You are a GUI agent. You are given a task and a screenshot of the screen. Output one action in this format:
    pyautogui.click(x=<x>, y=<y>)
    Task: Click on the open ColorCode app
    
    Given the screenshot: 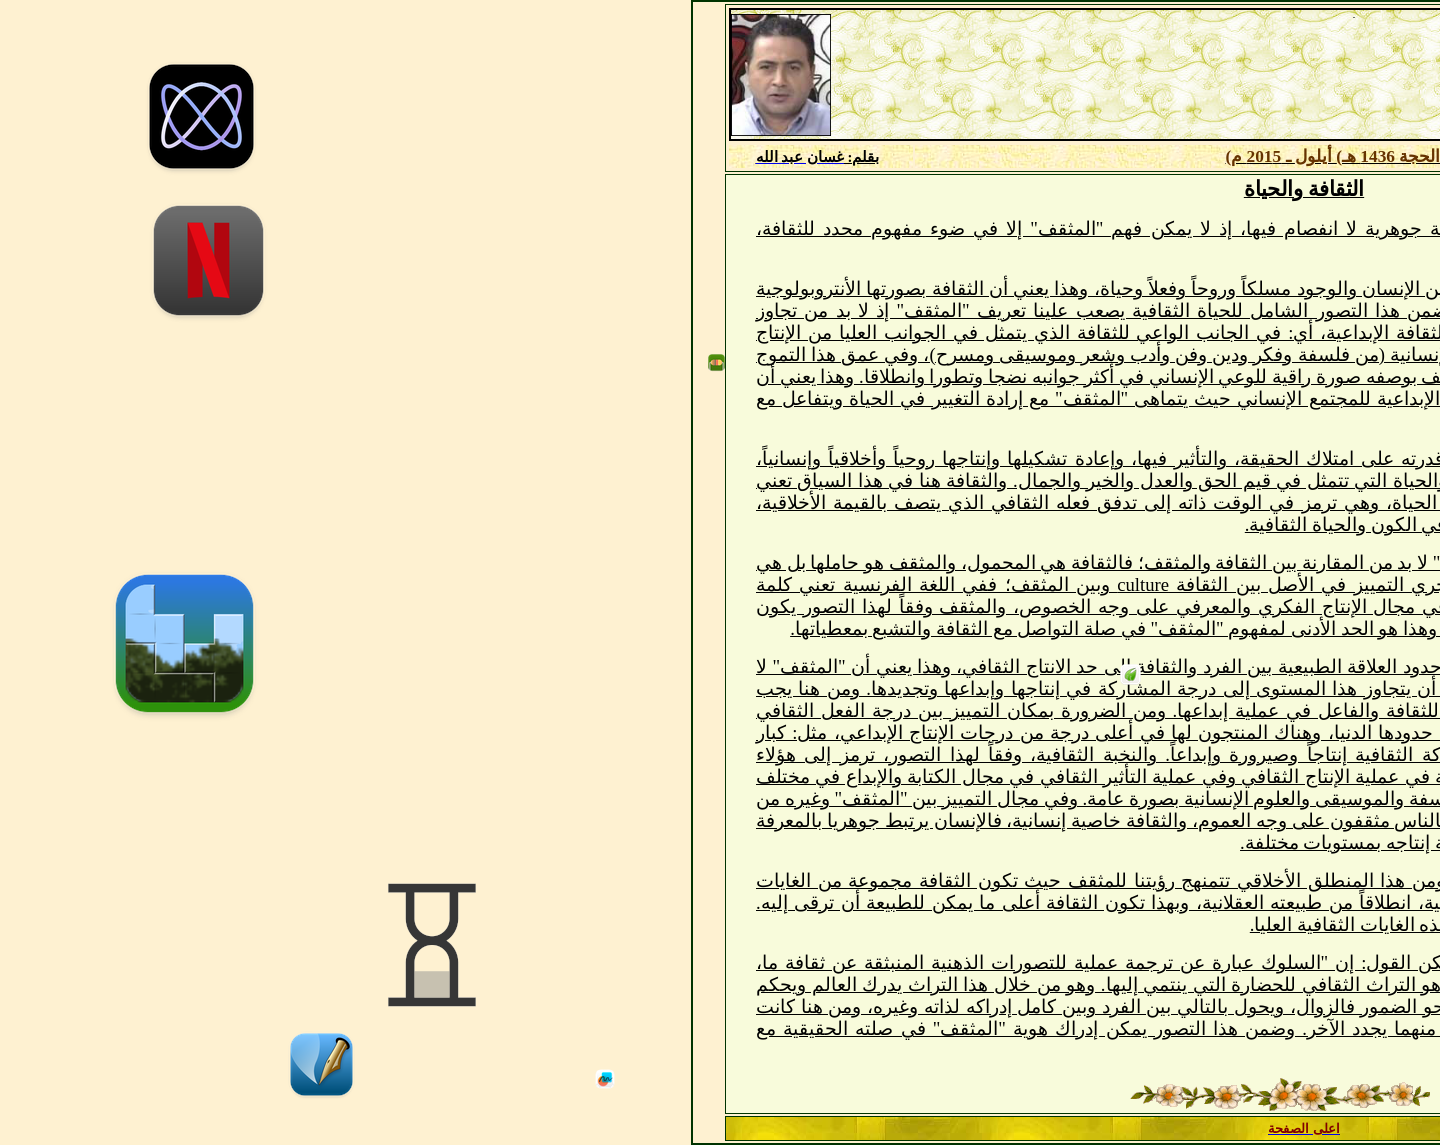 What is the action you would take?
    pyautogui.click(x=716, y=362)
    